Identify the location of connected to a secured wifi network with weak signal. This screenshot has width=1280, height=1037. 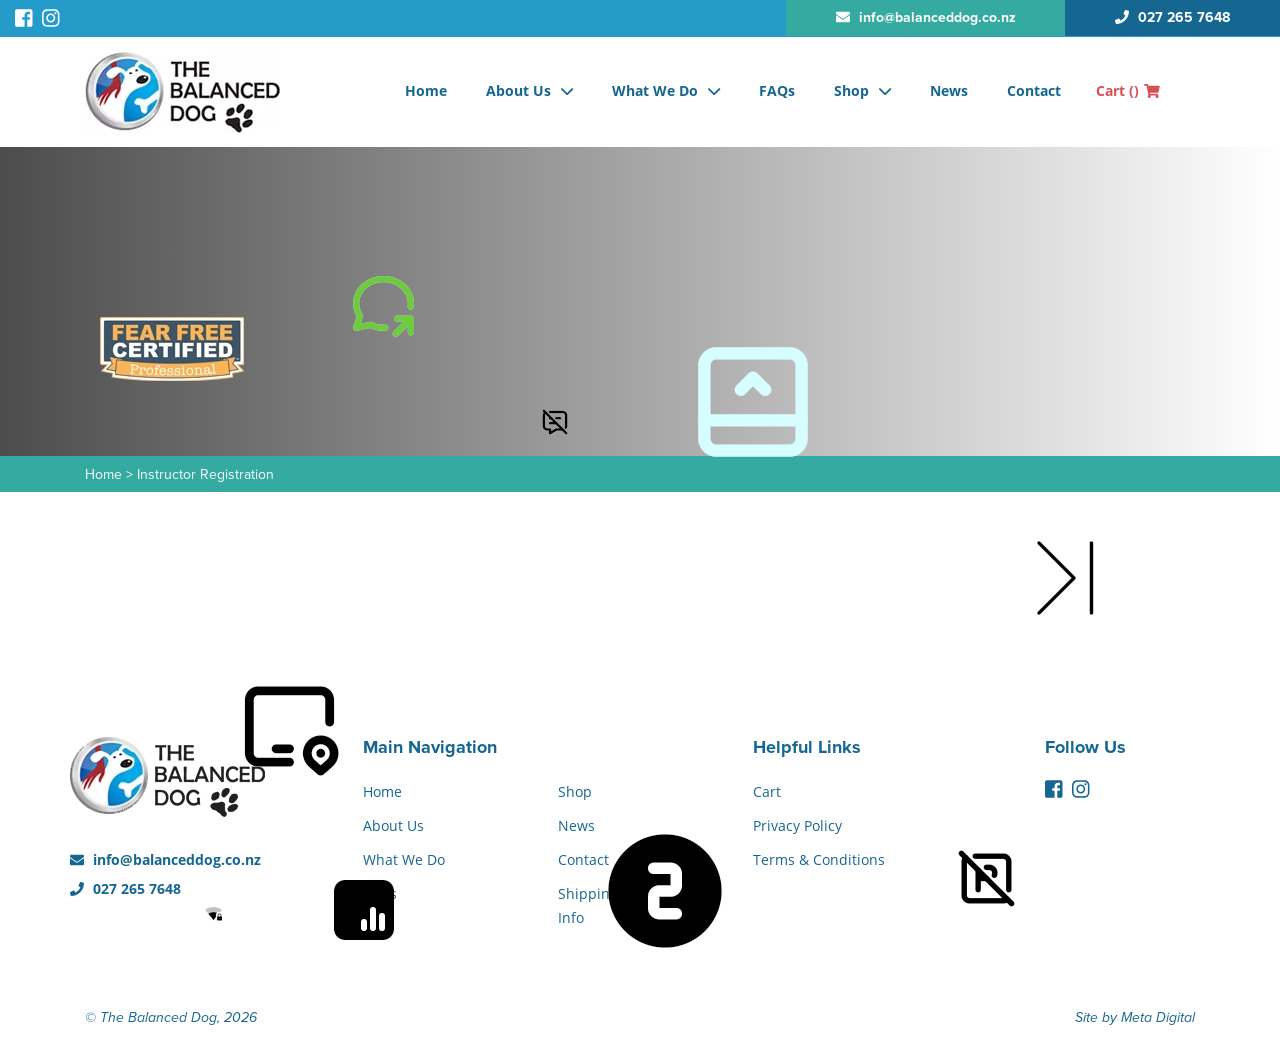
(213, 913).